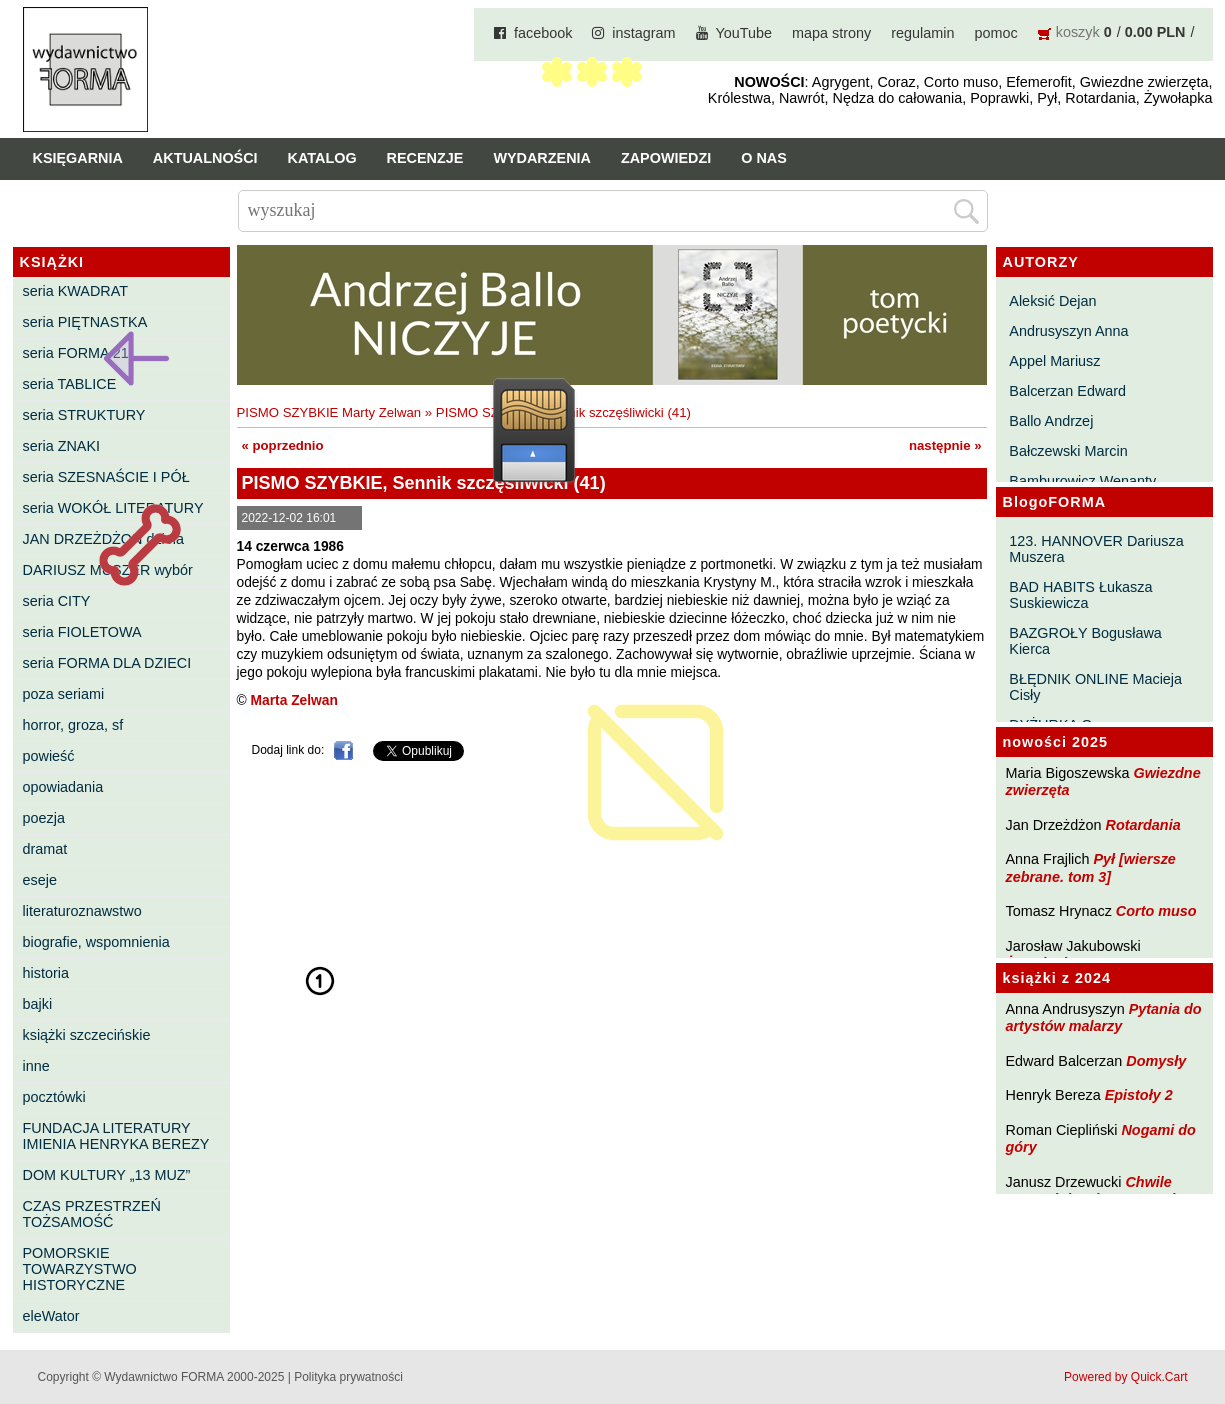 This screenshot has width=1225, height=1404. I want to click on indicates the first step in a process or tutorial, so click(320, 981).